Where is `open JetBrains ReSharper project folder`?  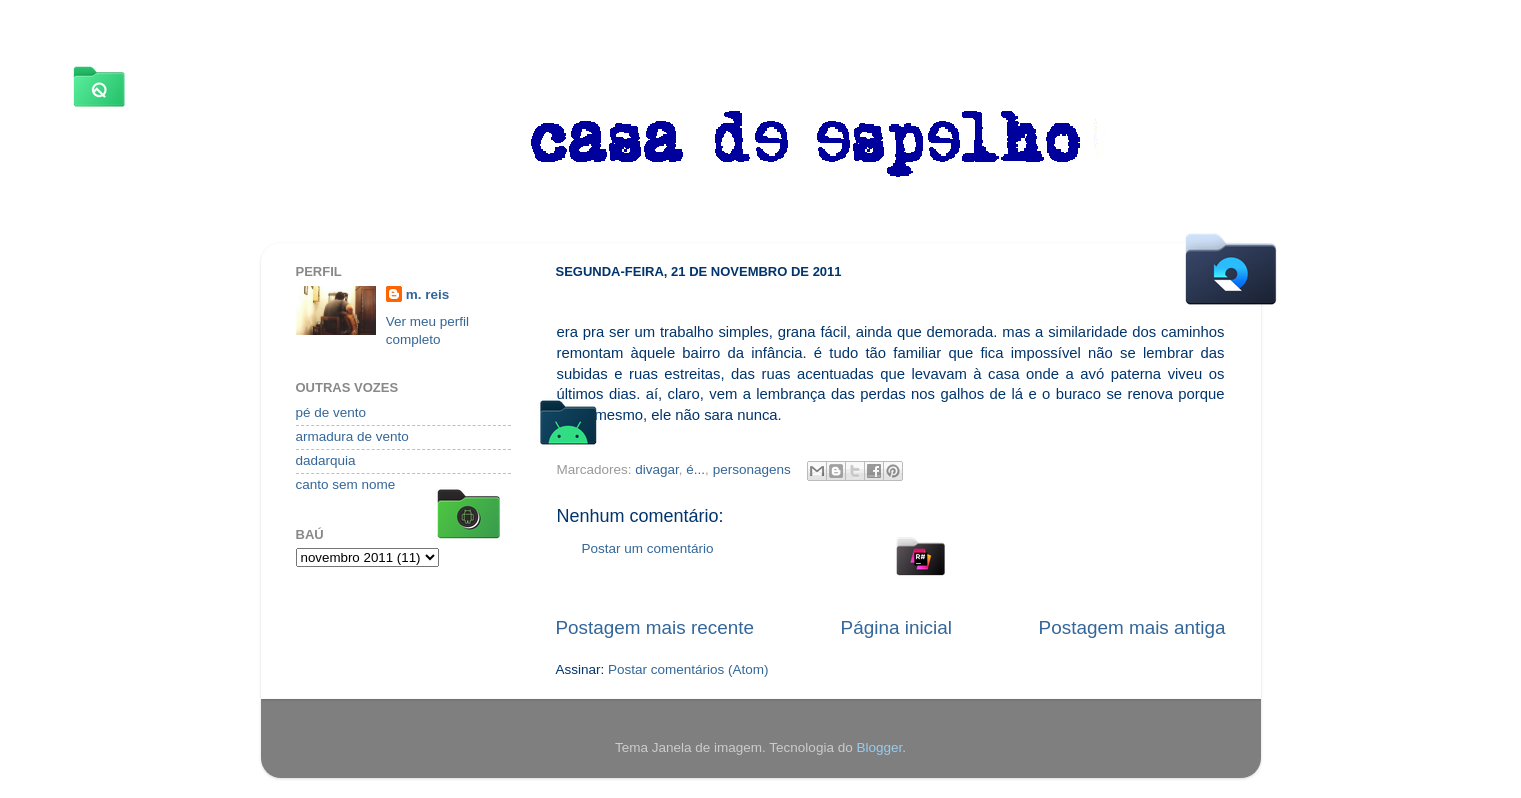
open JetBrains ReSharper project folder is located at coordinates (920, 557).